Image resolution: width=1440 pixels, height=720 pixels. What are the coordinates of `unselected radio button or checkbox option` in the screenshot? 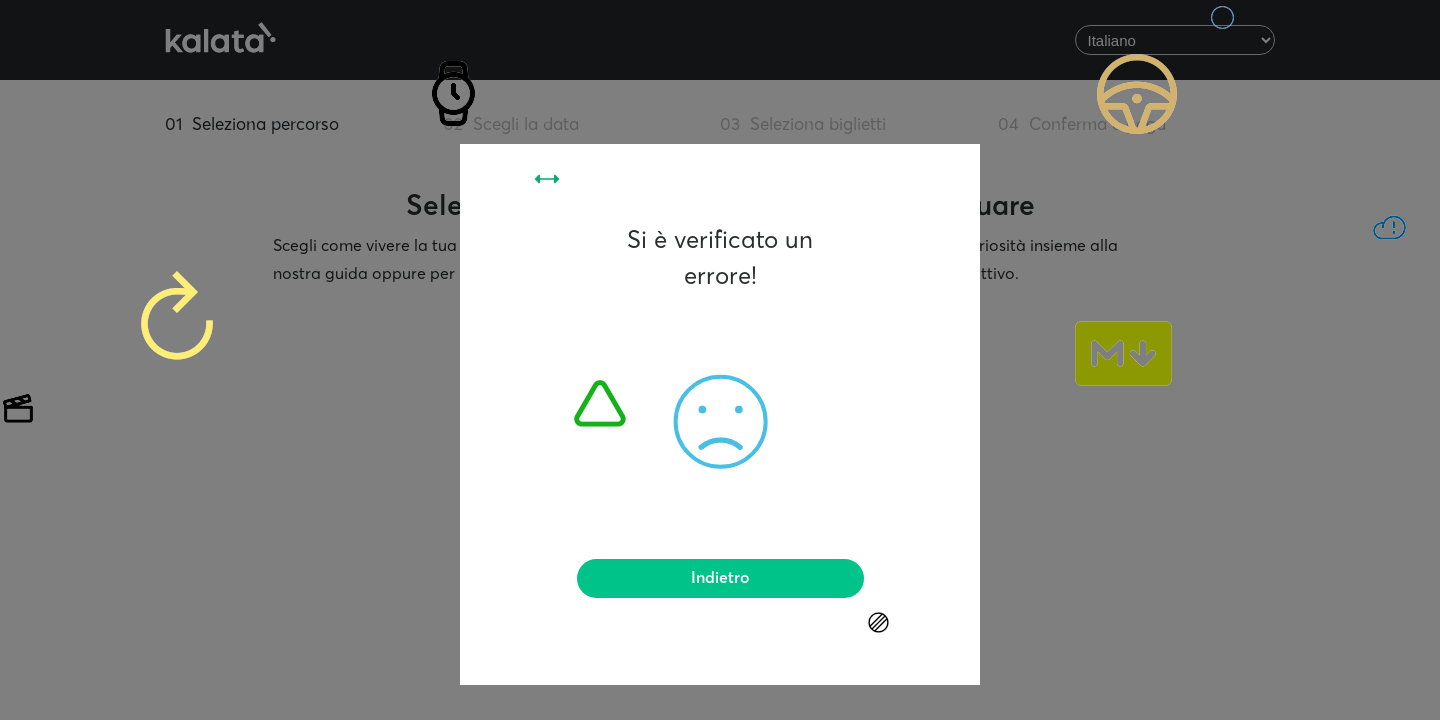 It's located at (1222, 17).